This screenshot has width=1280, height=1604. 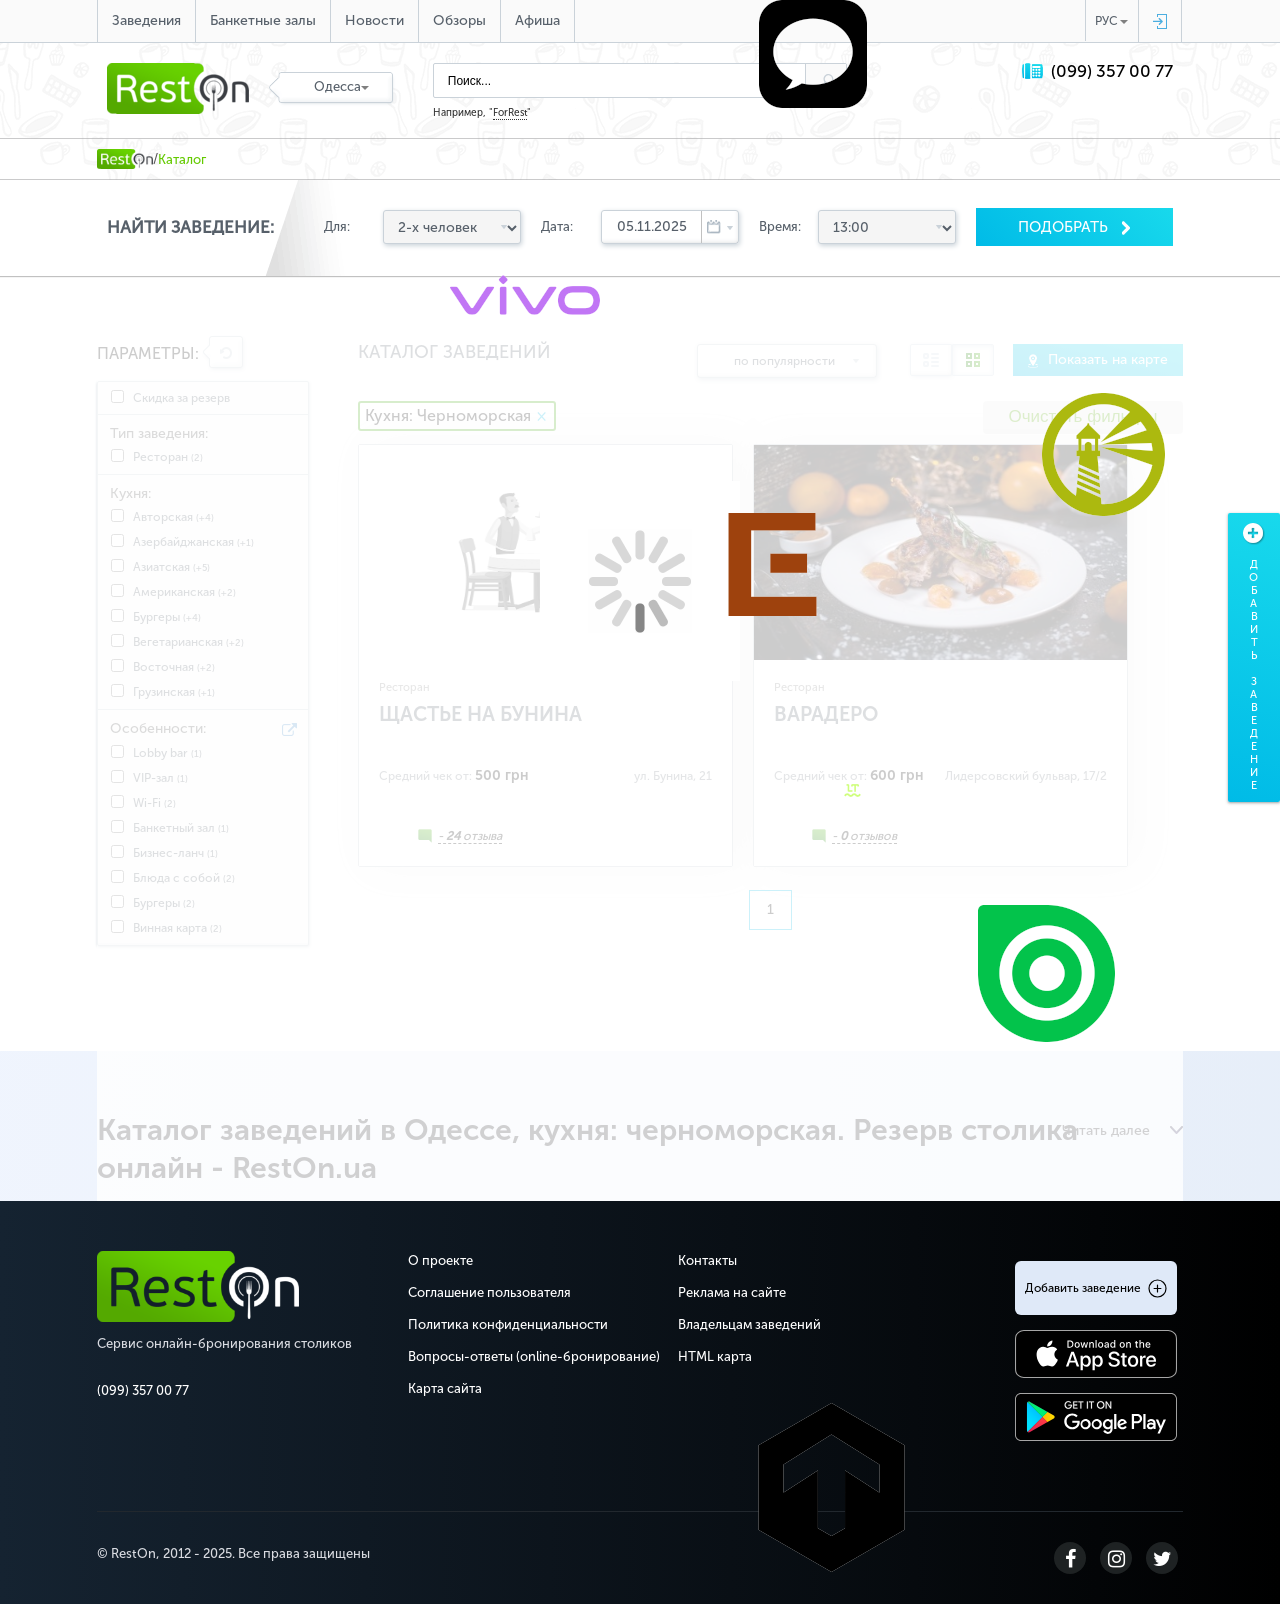 What do you see at coordinates (772, 564) in the screenshot?
I see `Square Enix company logo` at bounding box center [772, 564].